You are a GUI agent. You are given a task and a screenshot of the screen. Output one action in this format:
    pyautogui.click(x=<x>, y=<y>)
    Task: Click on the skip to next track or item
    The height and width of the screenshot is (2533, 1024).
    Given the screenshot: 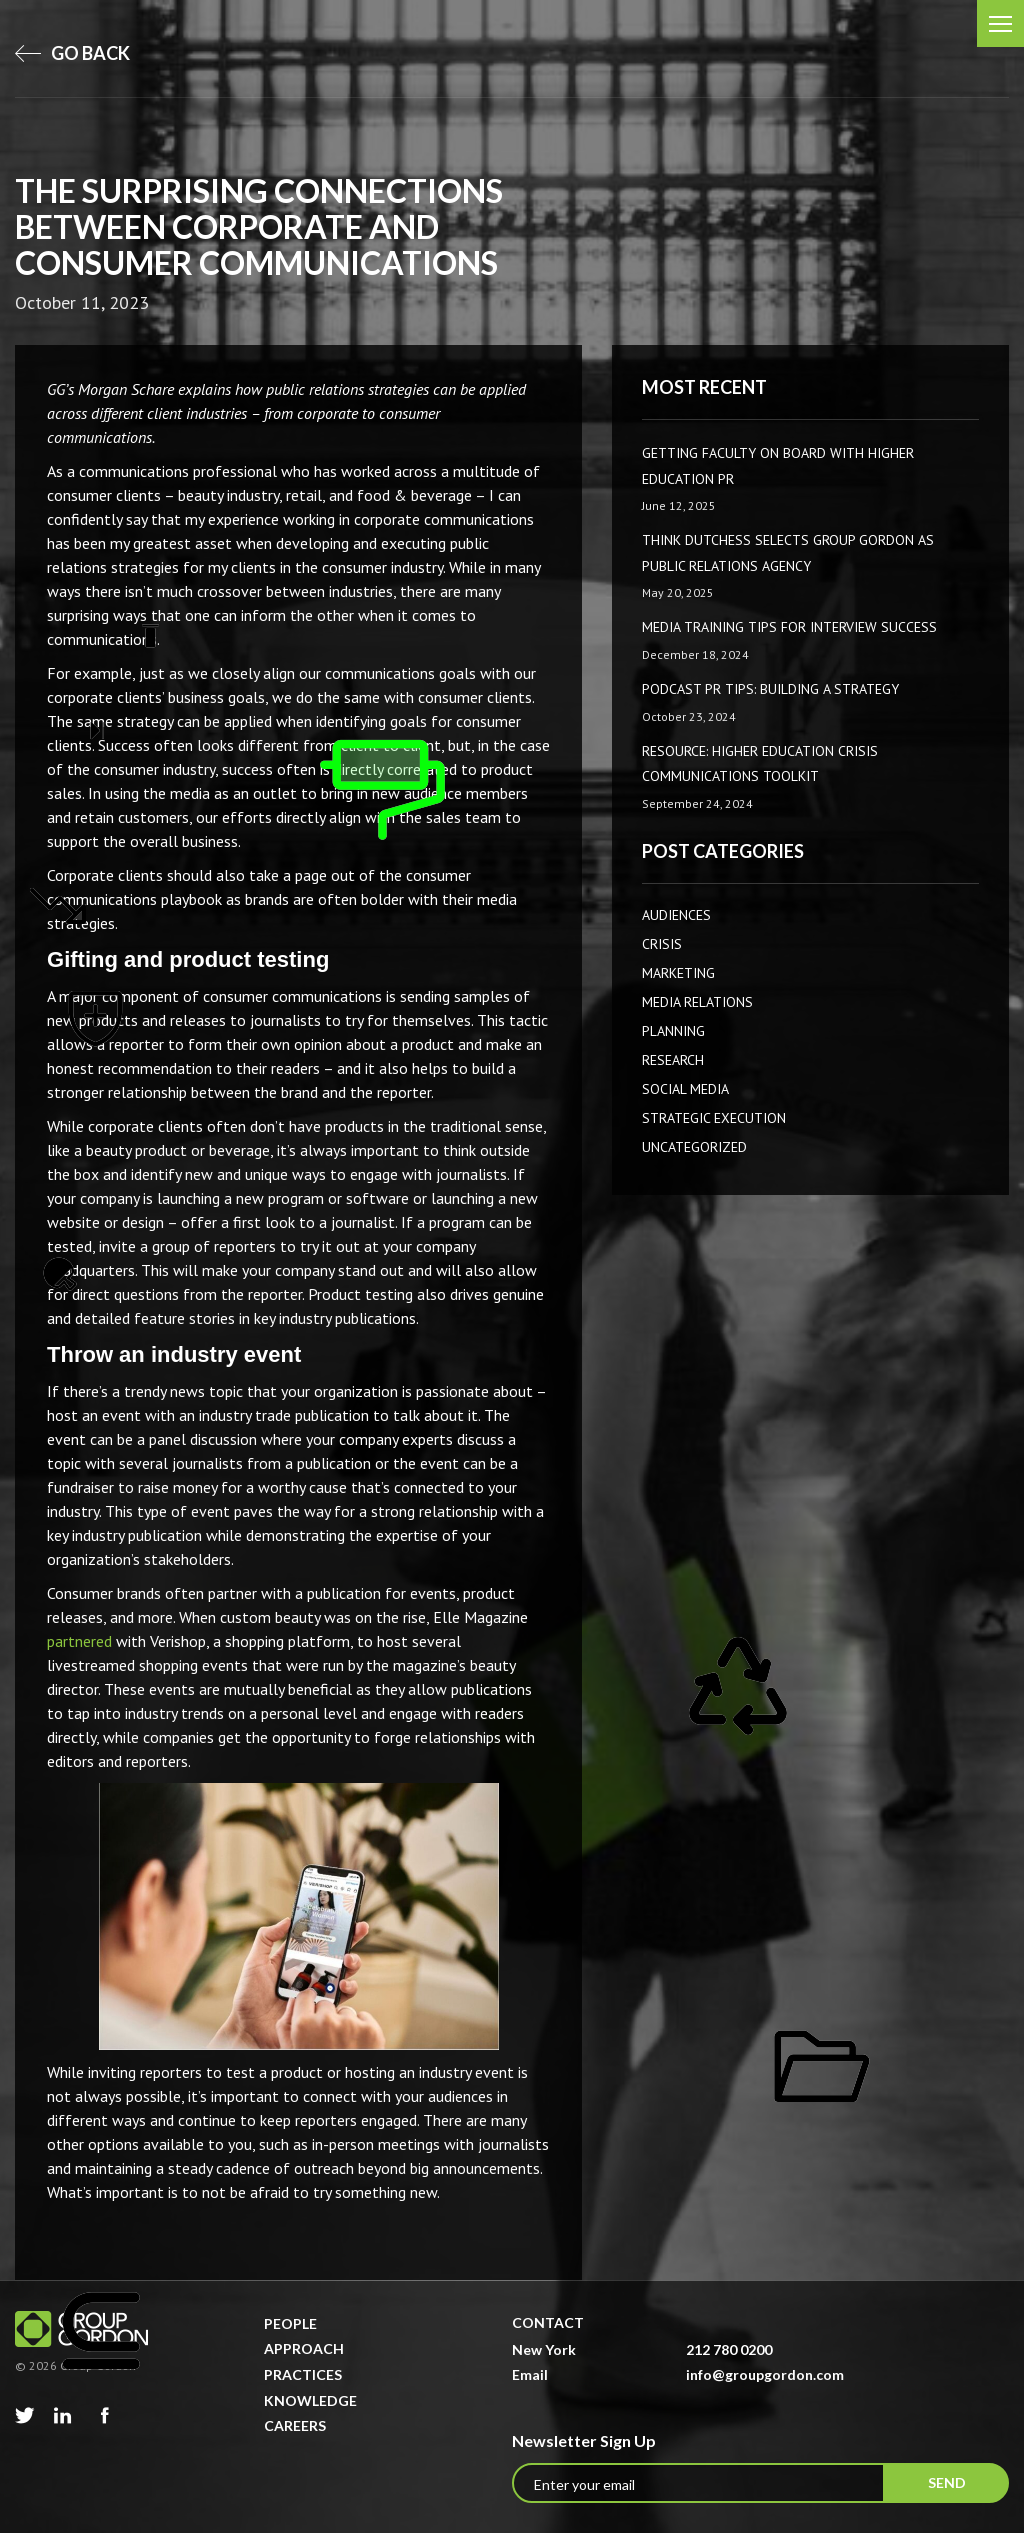 What is the action you would take?
    pyautogui.click(x=97, y=730)
    